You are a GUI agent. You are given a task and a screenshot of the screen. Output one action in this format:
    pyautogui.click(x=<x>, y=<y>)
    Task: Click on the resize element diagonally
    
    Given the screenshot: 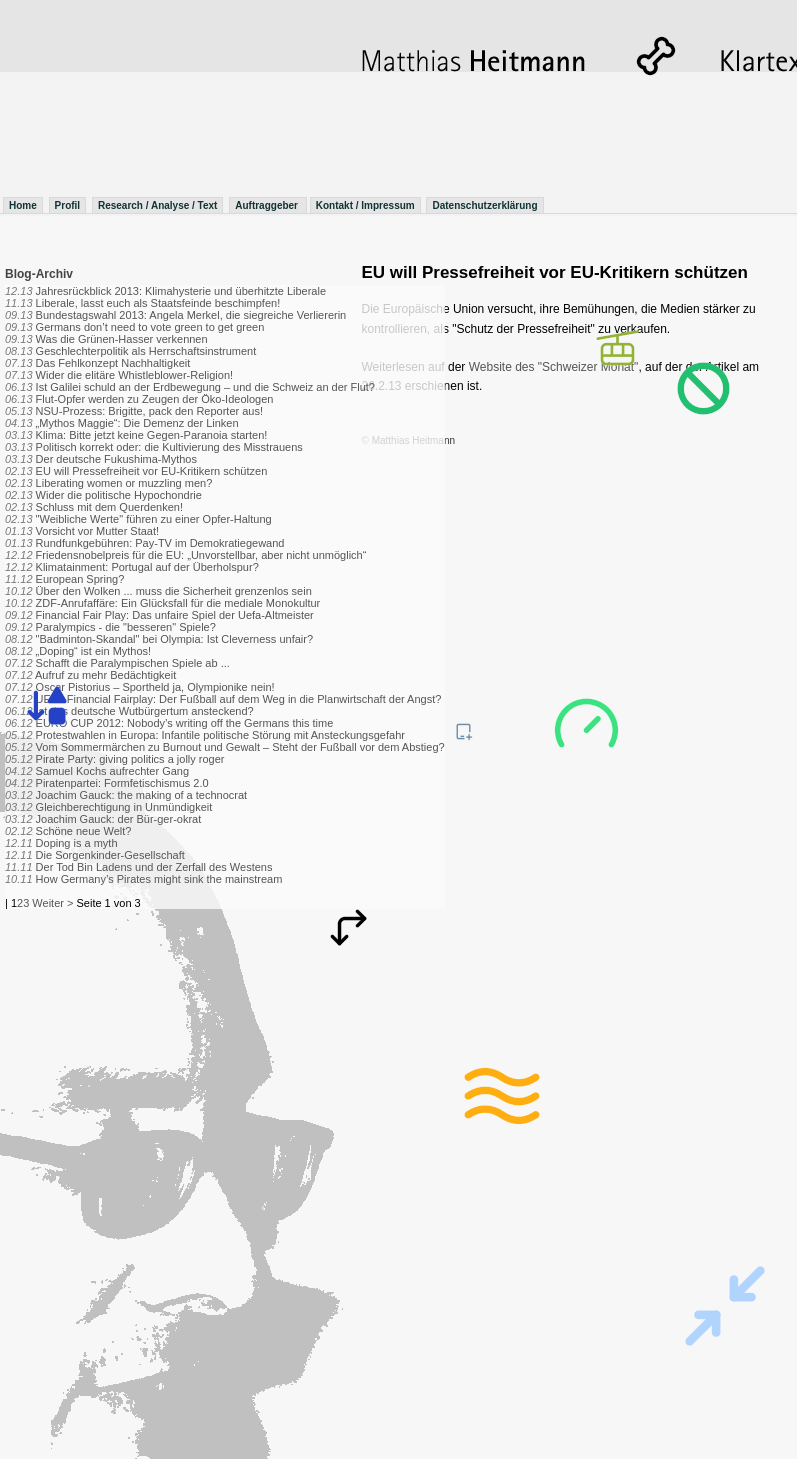 What is the action you would take?
    pyautogui.click(x=348, y=927)
    